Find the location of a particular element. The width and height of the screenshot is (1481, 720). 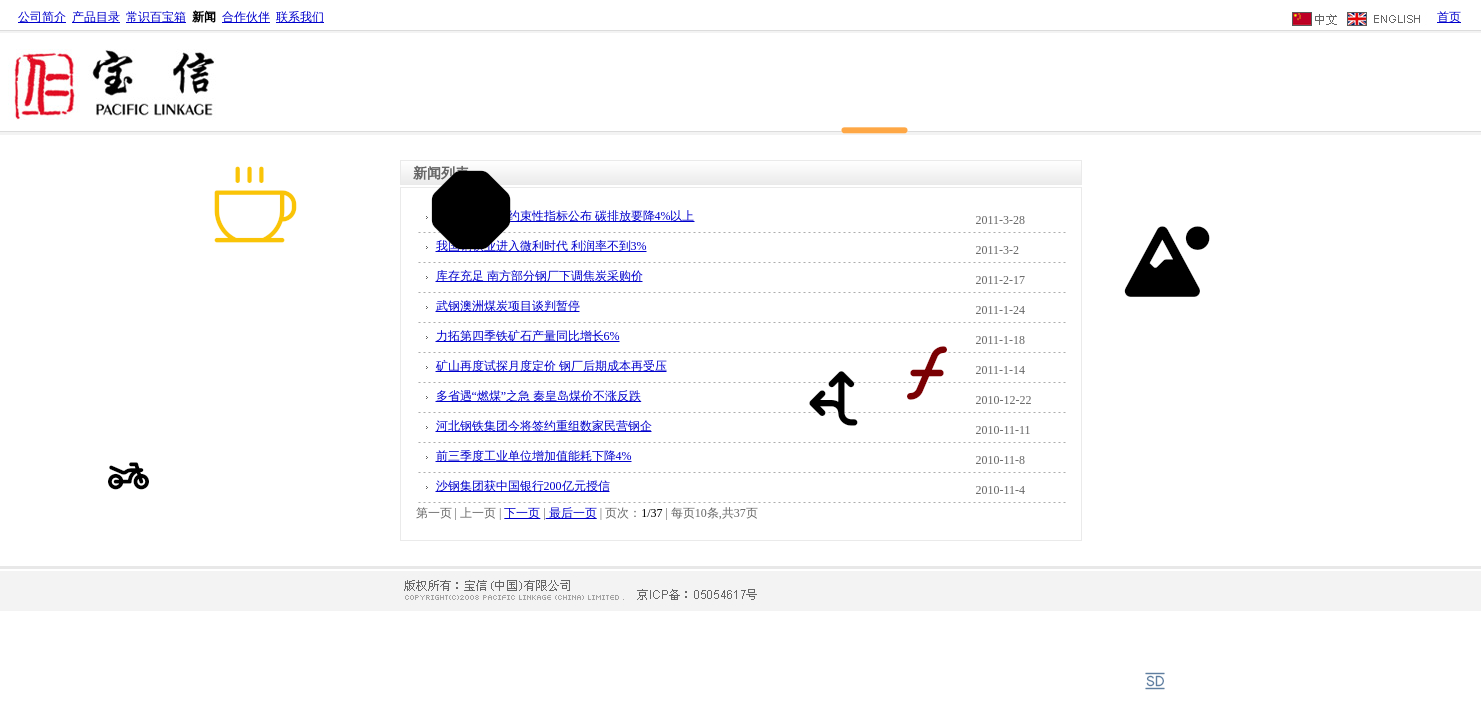

view photos or gallery is located at coordinates (1167, 264).